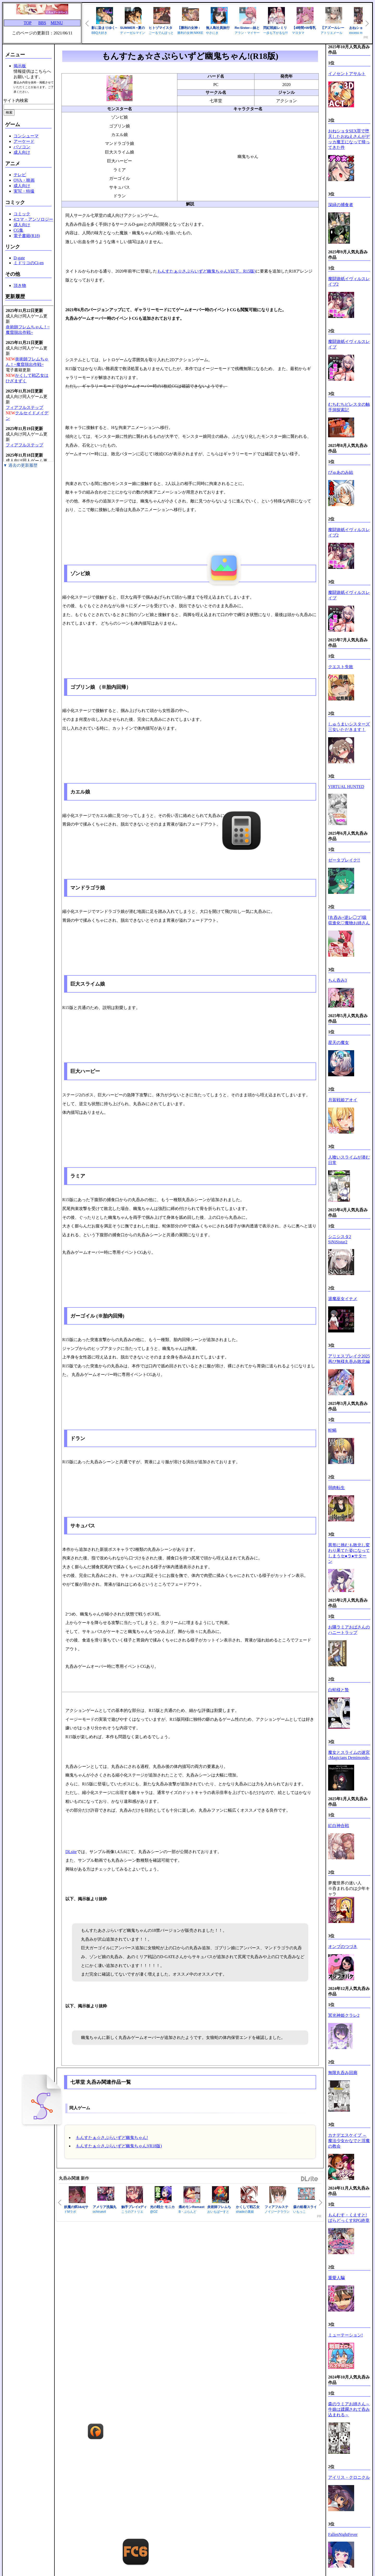 This screenshot has height=2576, width=375. I want to click on launch qemu virtual machine emulator, so click(96, 2431).